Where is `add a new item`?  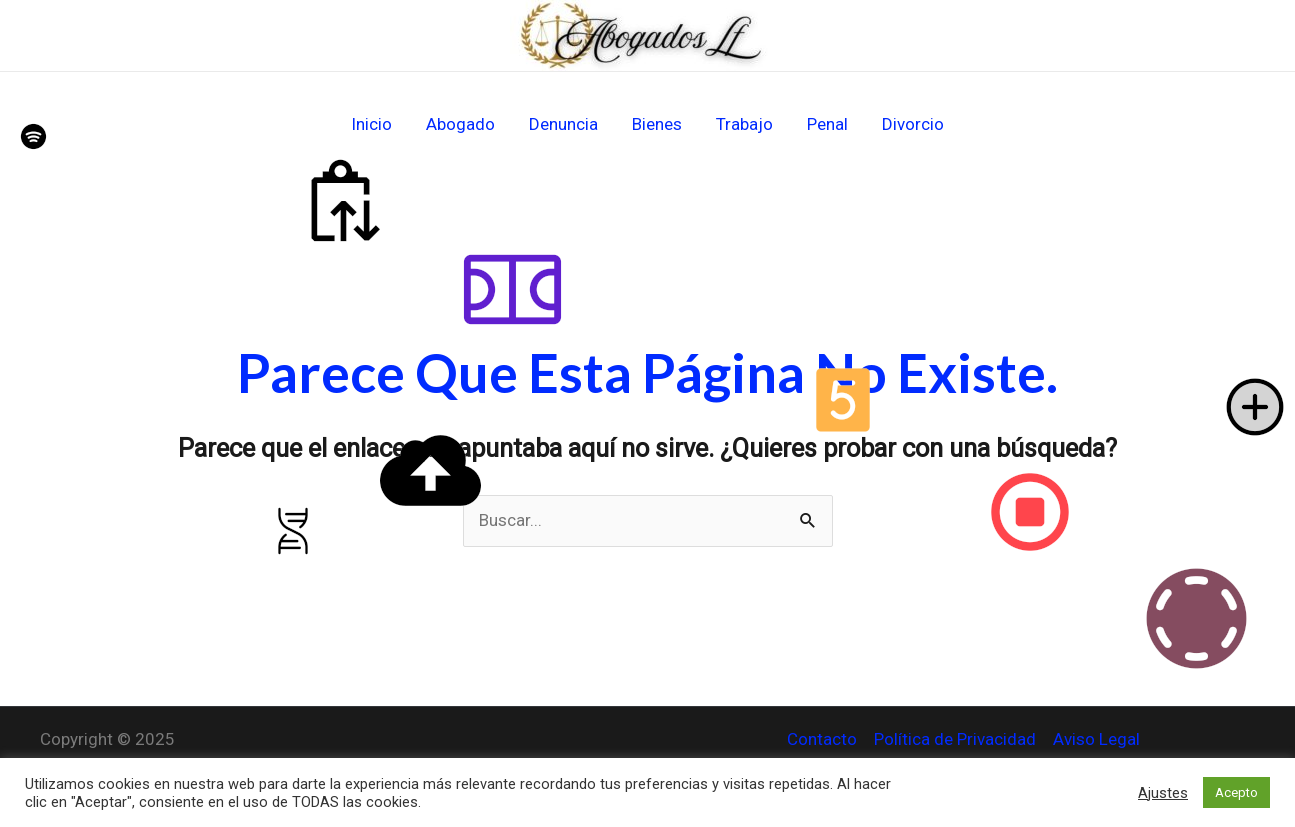 add a new item is located at coordinates (1255, 407).